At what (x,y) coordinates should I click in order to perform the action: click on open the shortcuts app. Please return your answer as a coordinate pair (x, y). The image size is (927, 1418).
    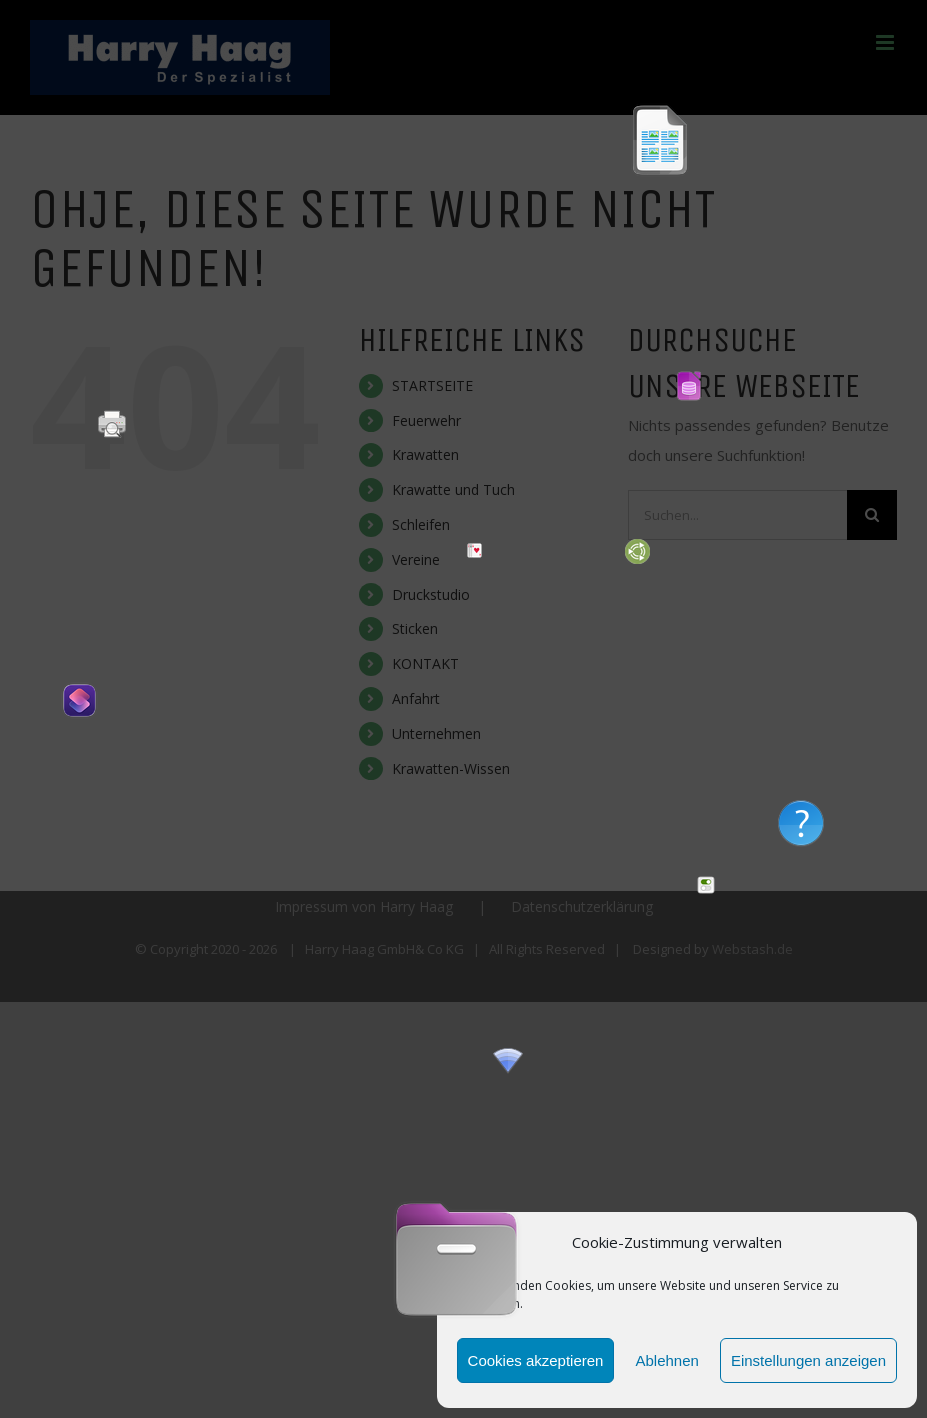
    Looking at the image, I should click on (79, 700).